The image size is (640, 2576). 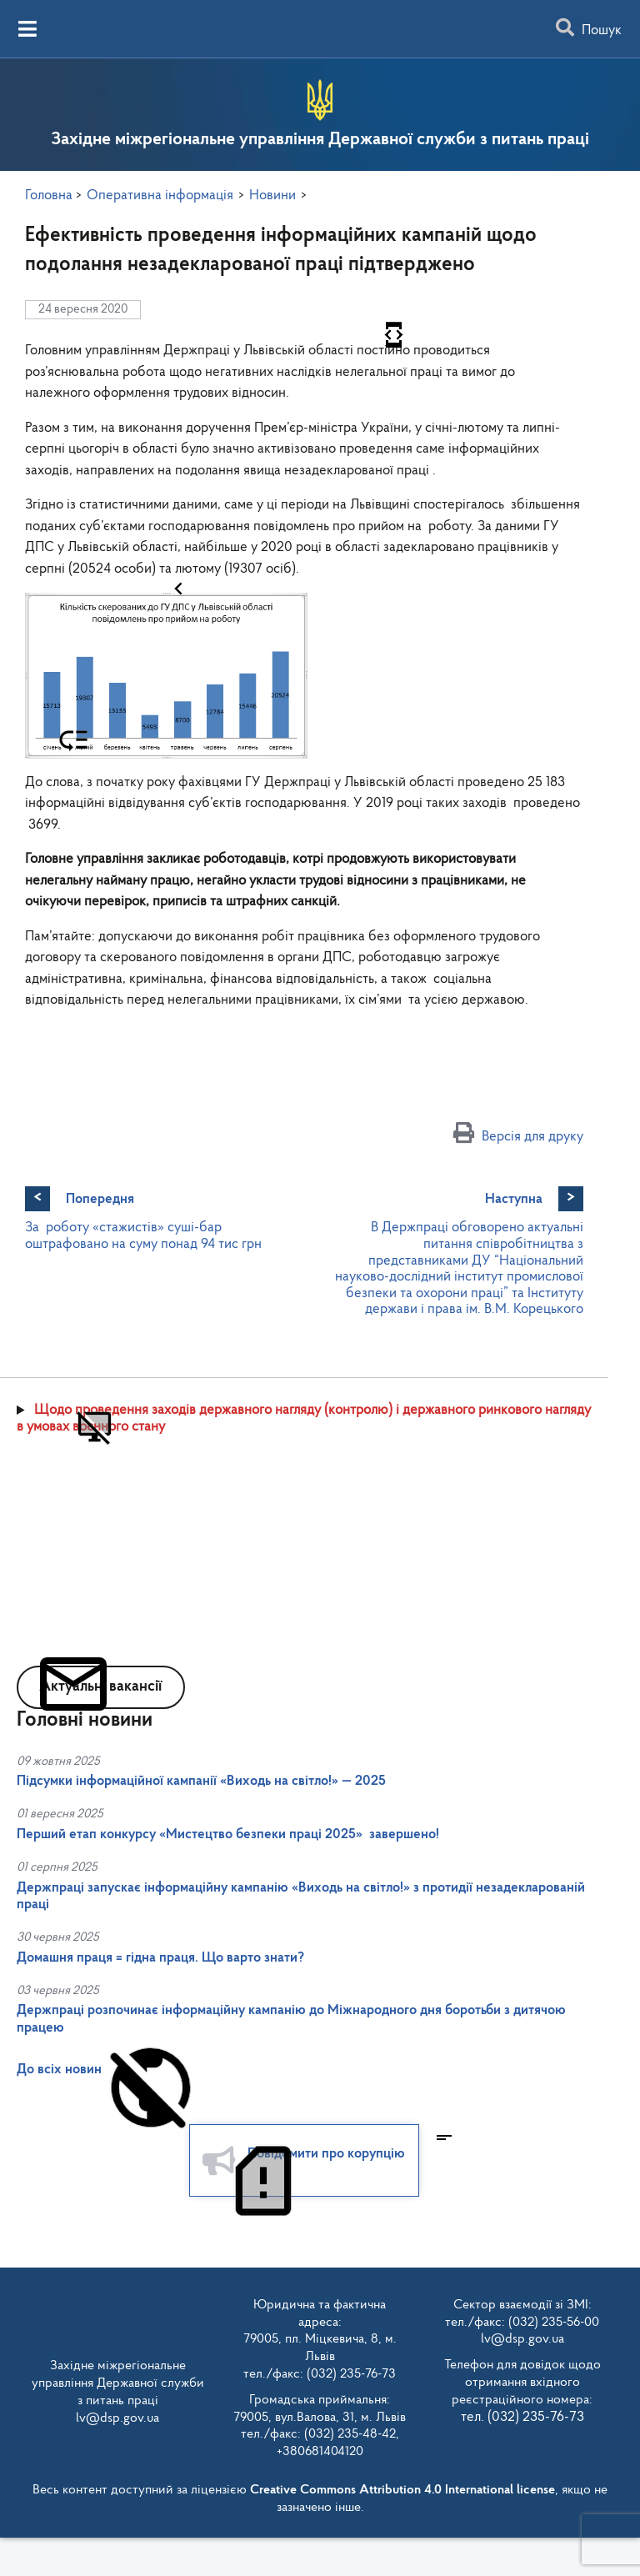 What do you see at coordinates (444, 2137) in the screenshot?
I see `enter a short text response` at bounding box center [444, 2137].